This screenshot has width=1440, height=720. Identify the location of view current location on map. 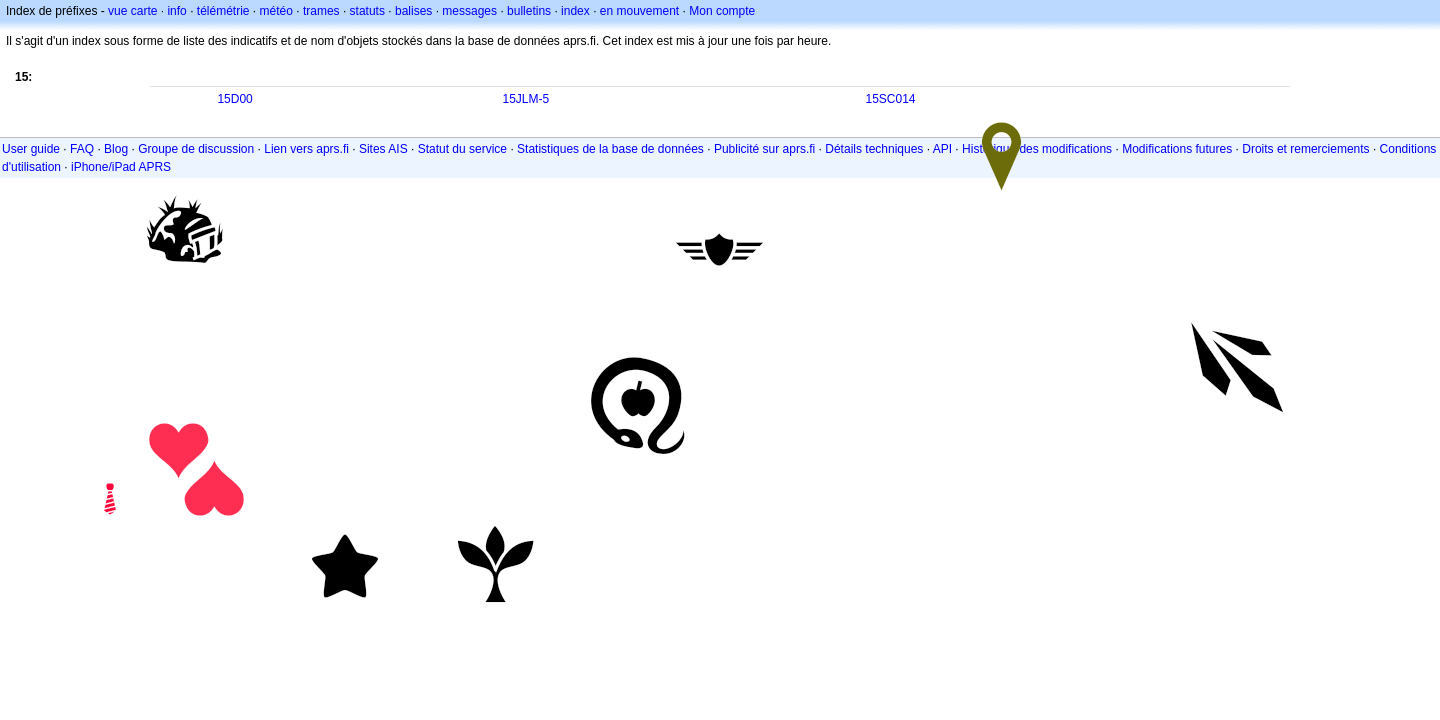
(1001, 156).